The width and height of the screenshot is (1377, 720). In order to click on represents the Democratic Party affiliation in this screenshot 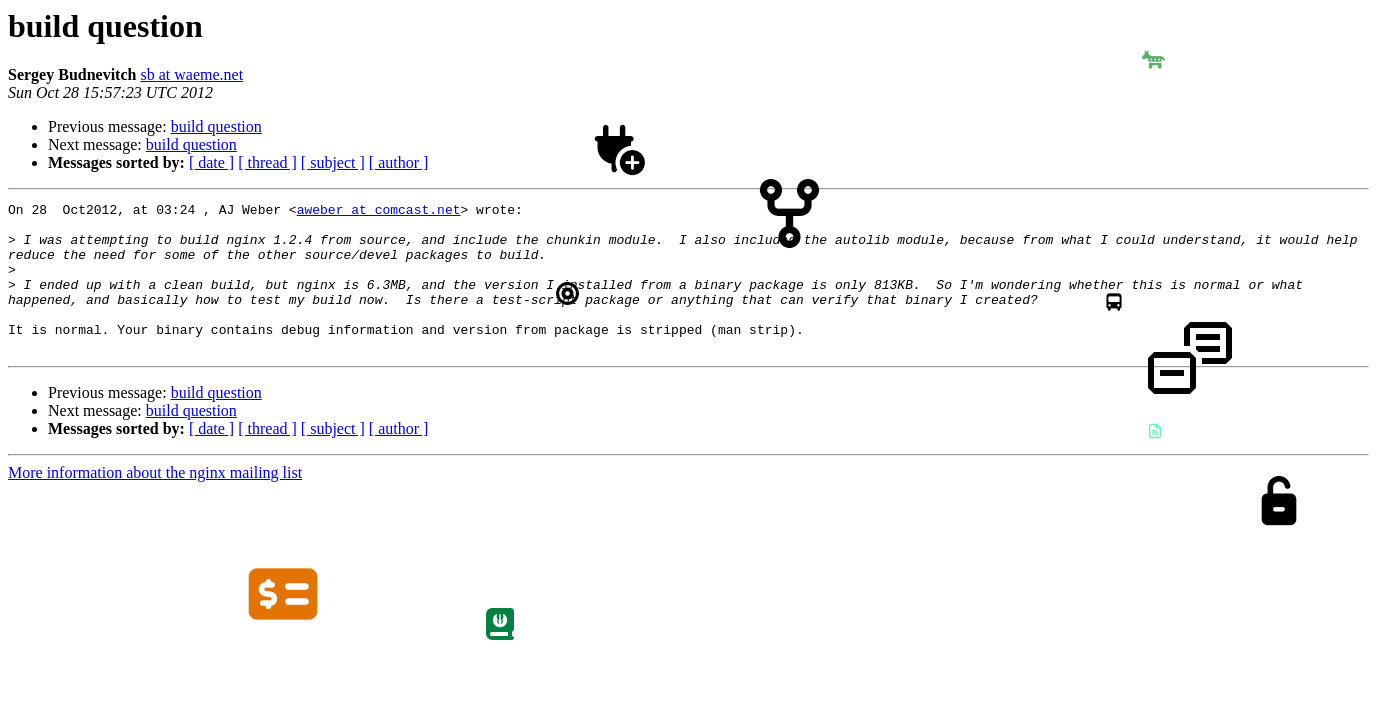, I will do `click(1153, 59)`.